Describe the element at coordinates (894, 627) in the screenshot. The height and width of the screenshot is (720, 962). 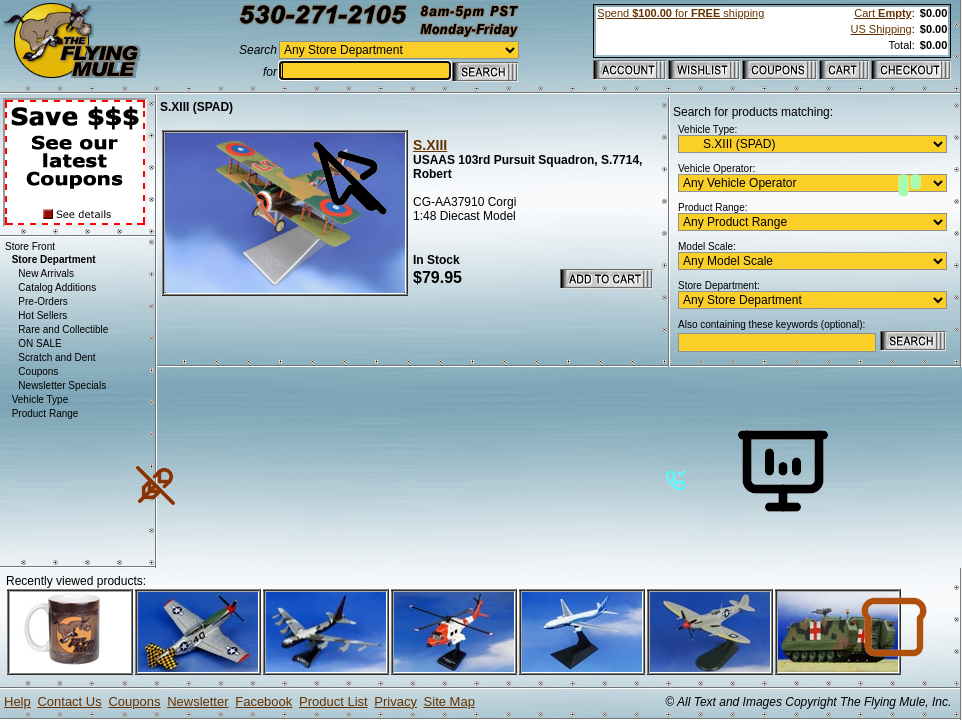
I see `browse bakery or bread products` at that location.